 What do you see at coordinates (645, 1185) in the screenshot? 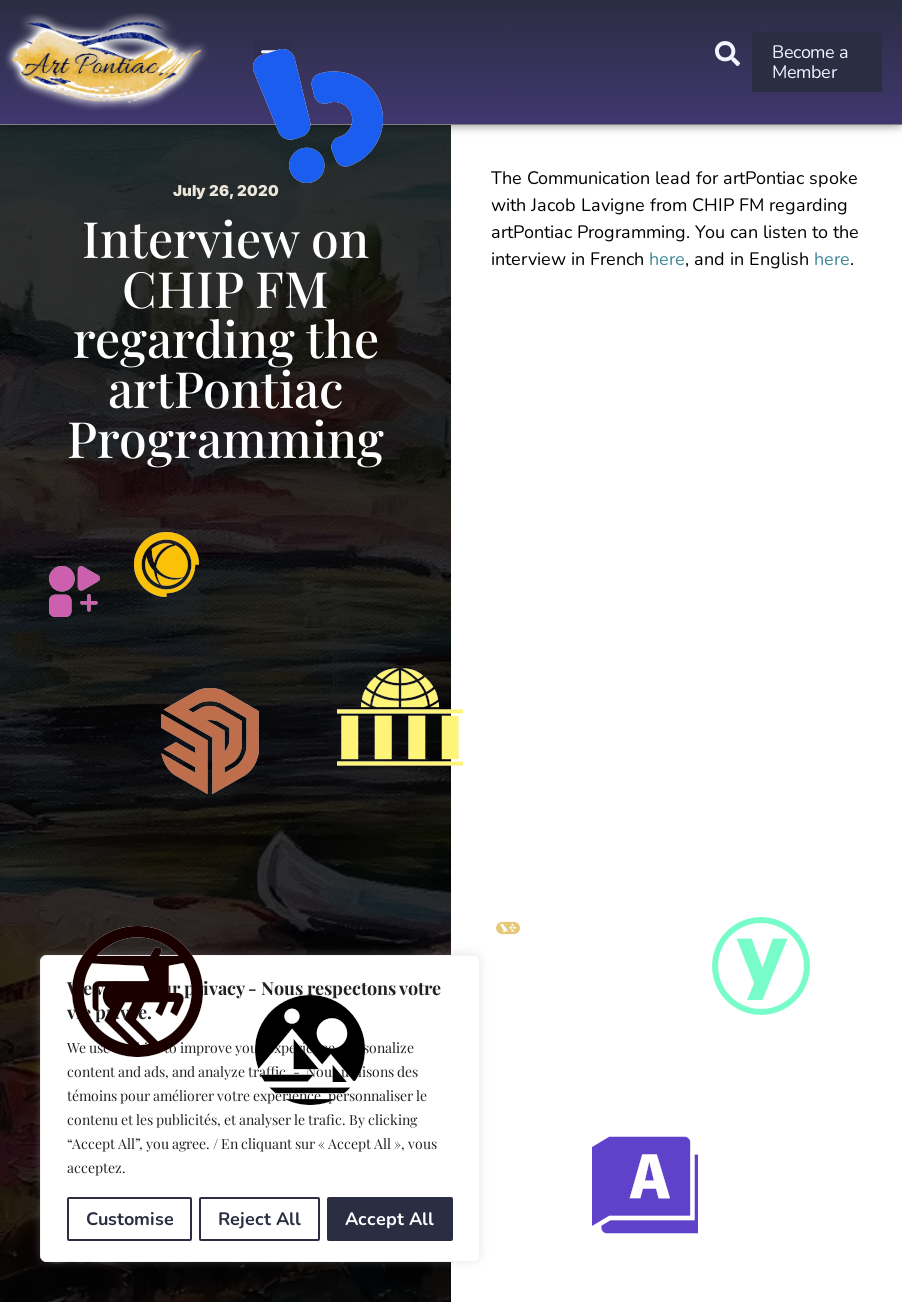
I see `open AutoCAD application` at bounding box center [645, 1185].